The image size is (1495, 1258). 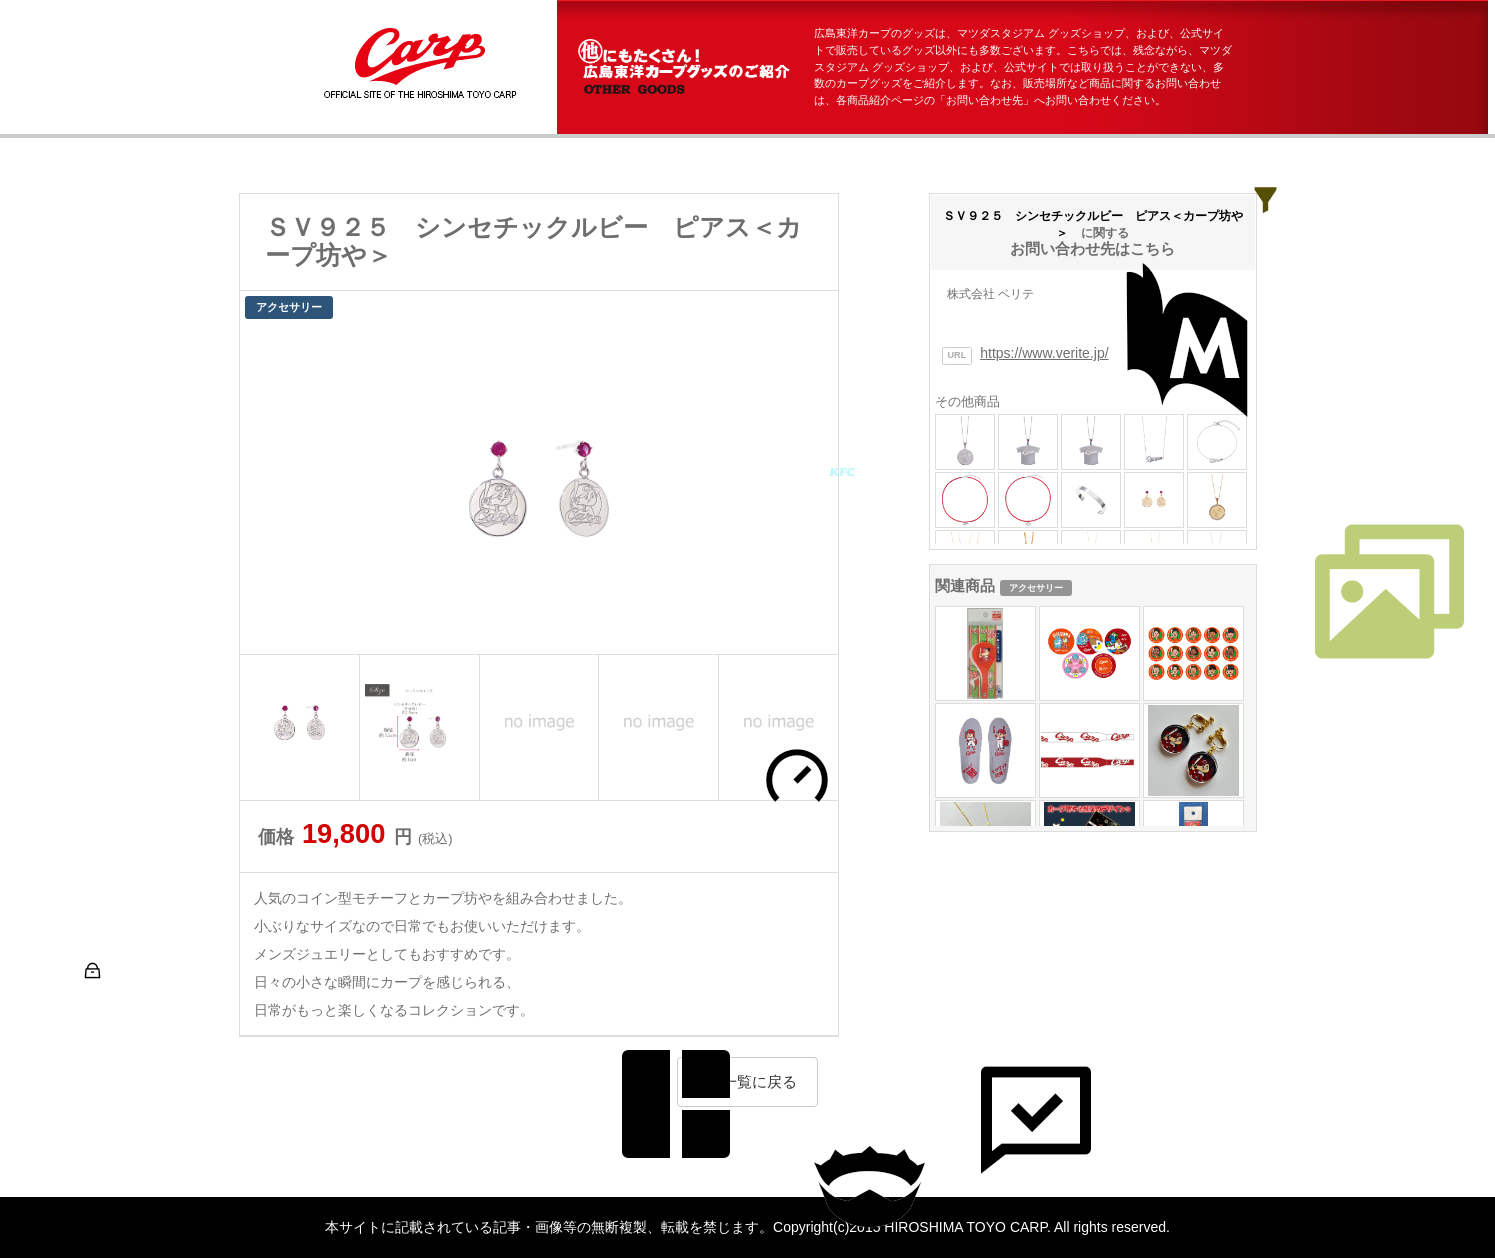 I want to click on navigate to the nim programming language website, so click(x=869, y=1186).